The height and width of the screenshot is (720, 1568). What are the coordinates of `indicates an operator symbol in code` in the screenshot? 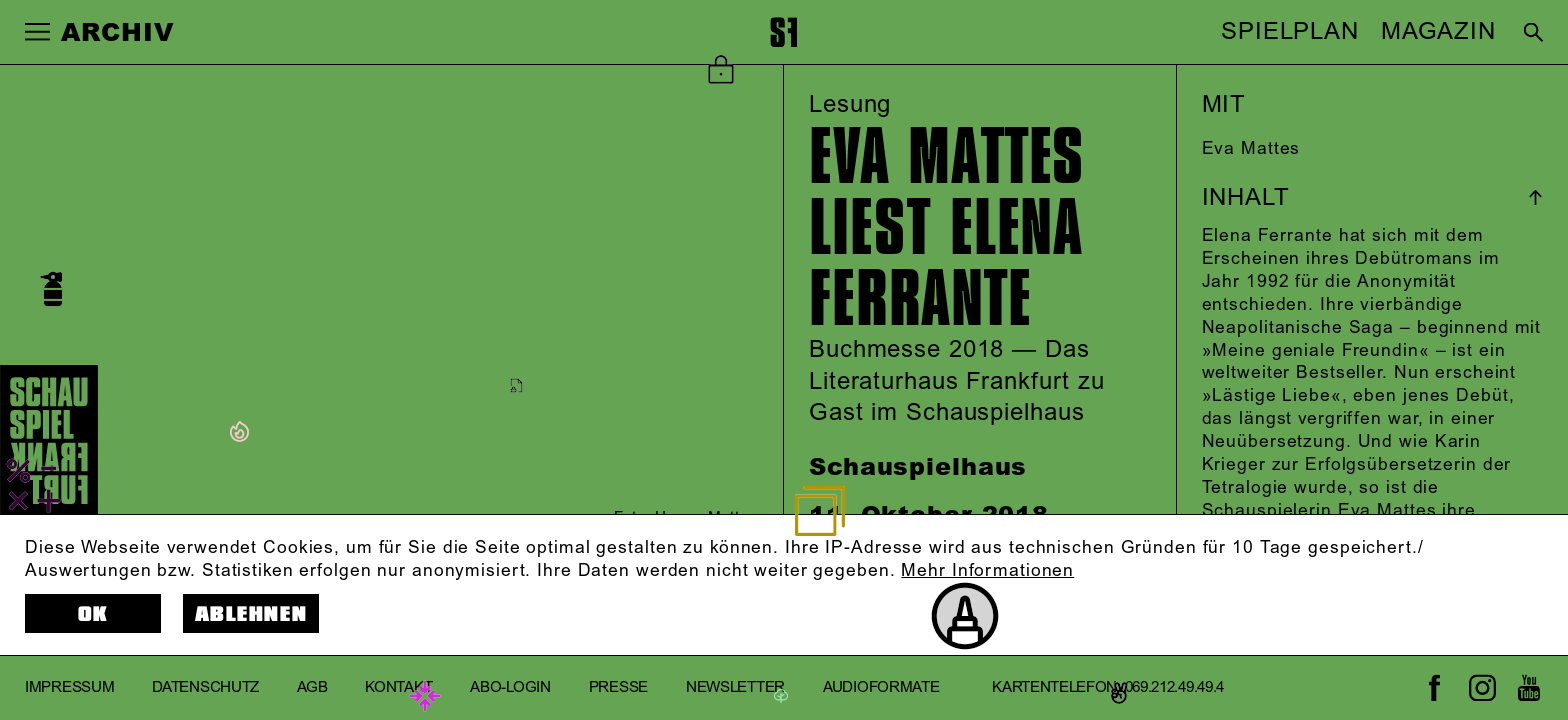 It's located at (33, 485).